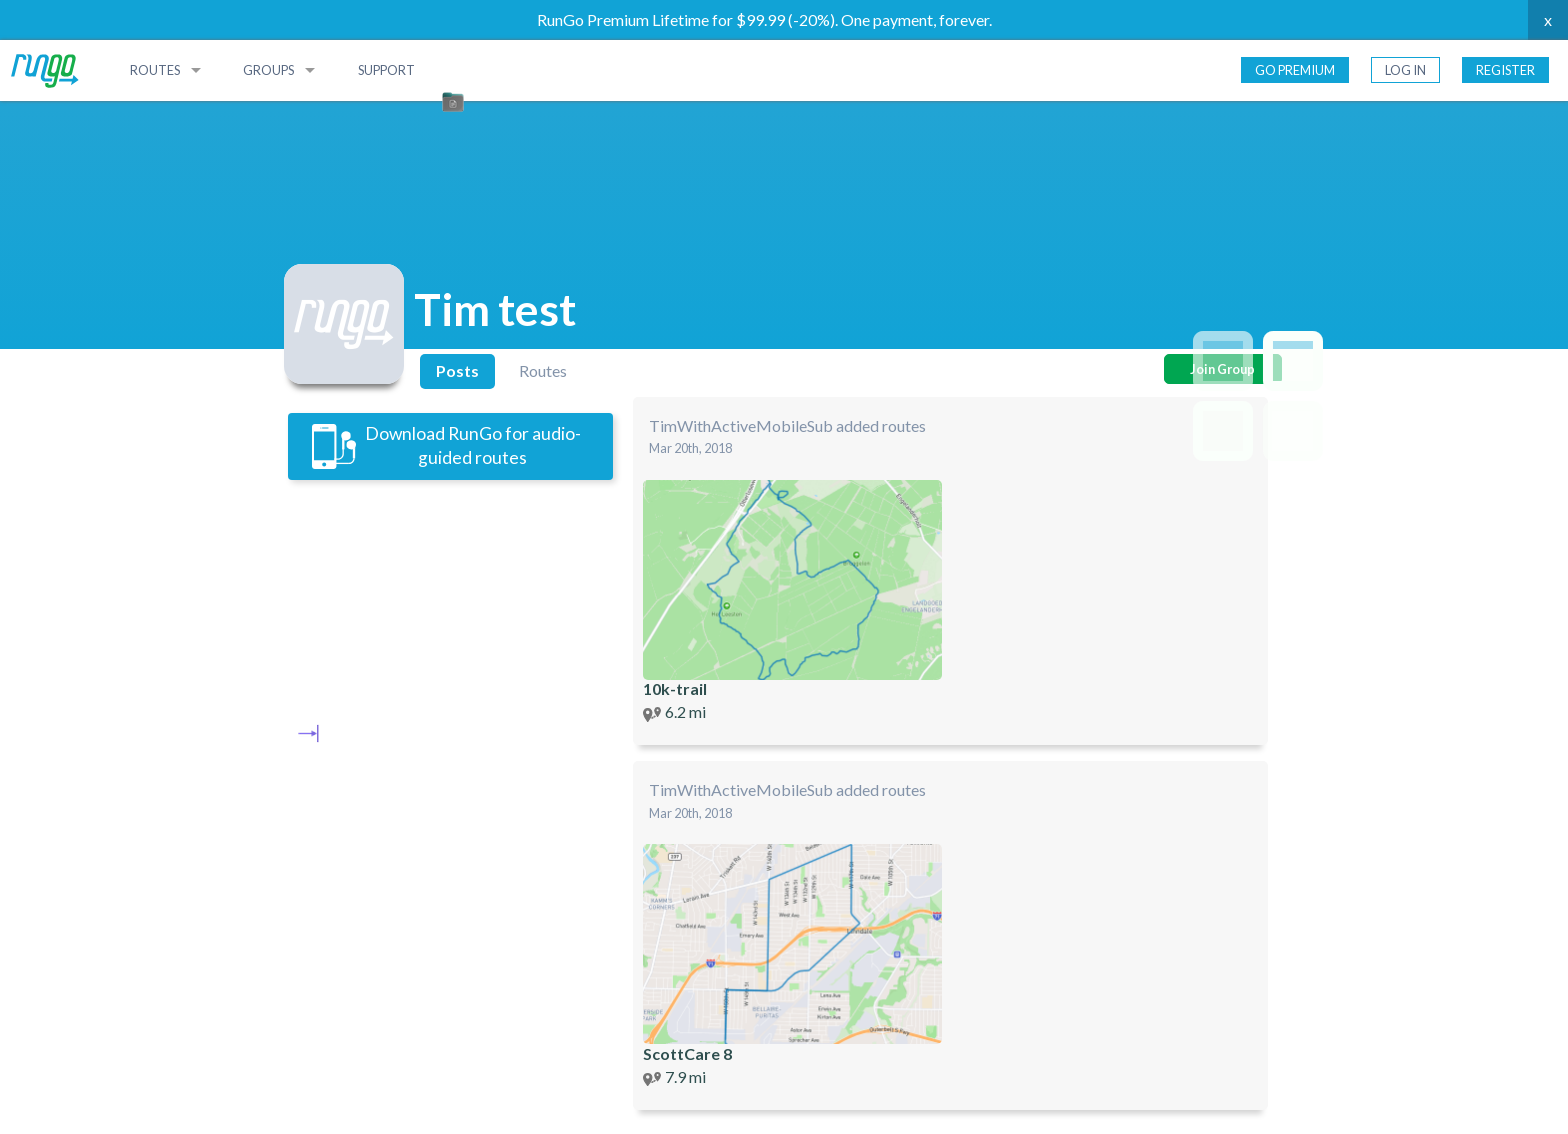  I want to click on launch lights off puzzle game, so click(1263, 401).